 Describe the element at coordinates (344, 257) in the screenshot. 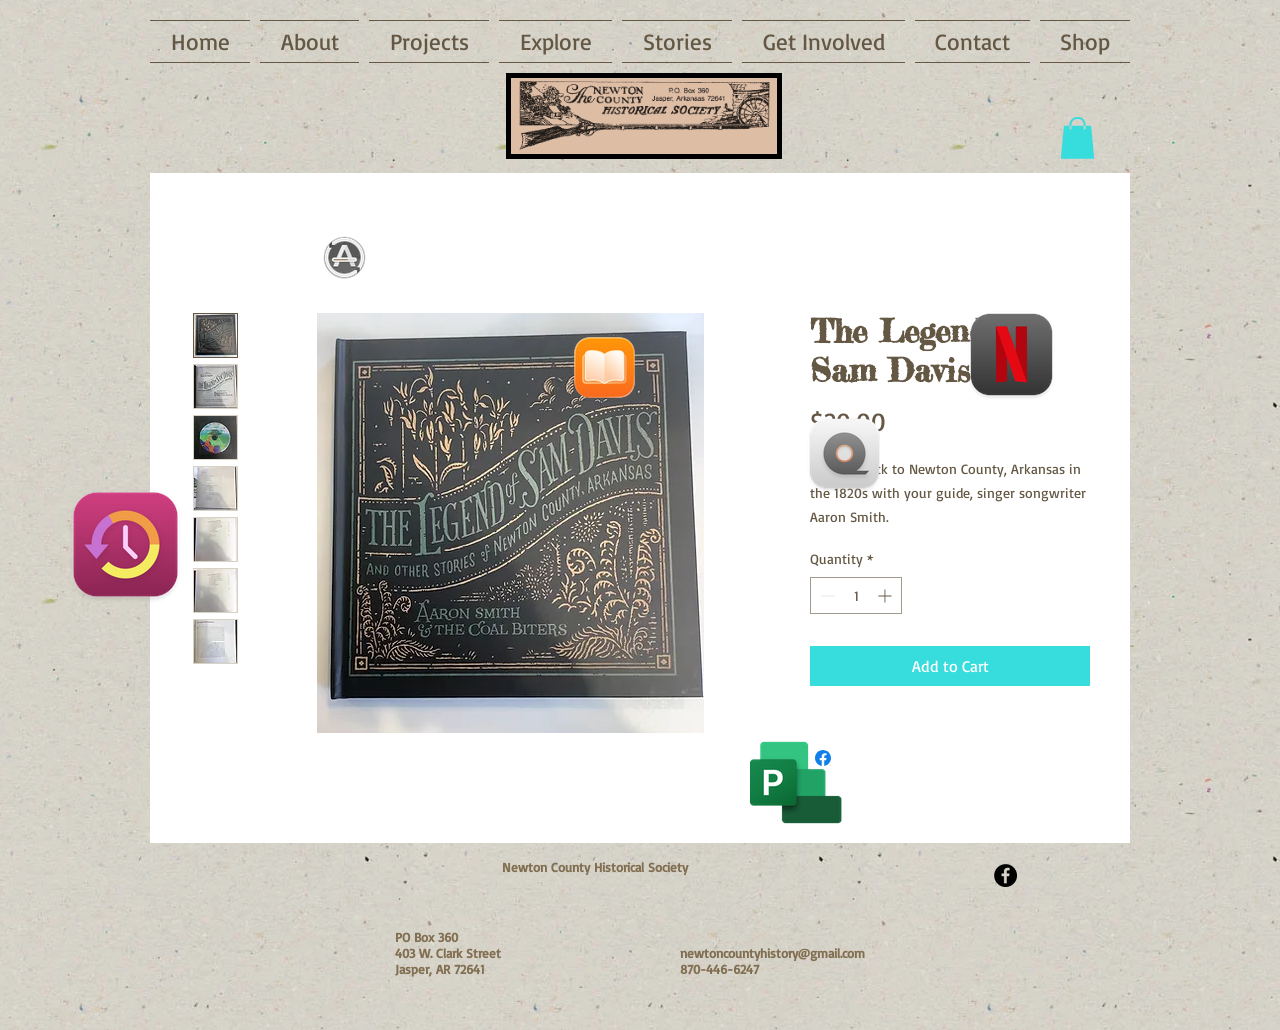

I see `open the software update manager` at that location.